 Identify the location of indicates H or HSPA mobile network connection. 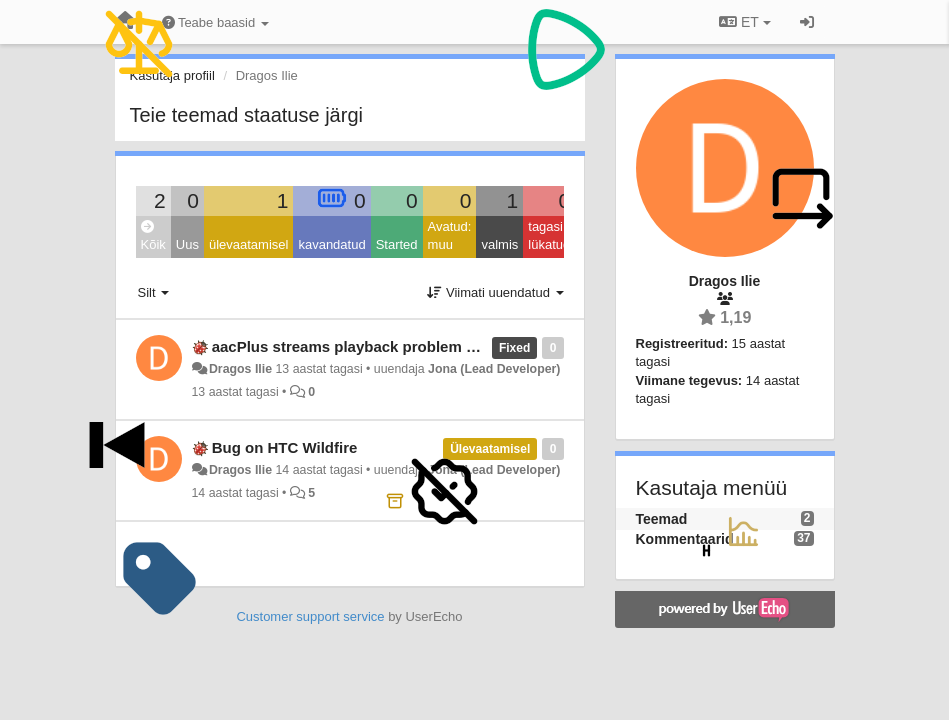
(706, 550).